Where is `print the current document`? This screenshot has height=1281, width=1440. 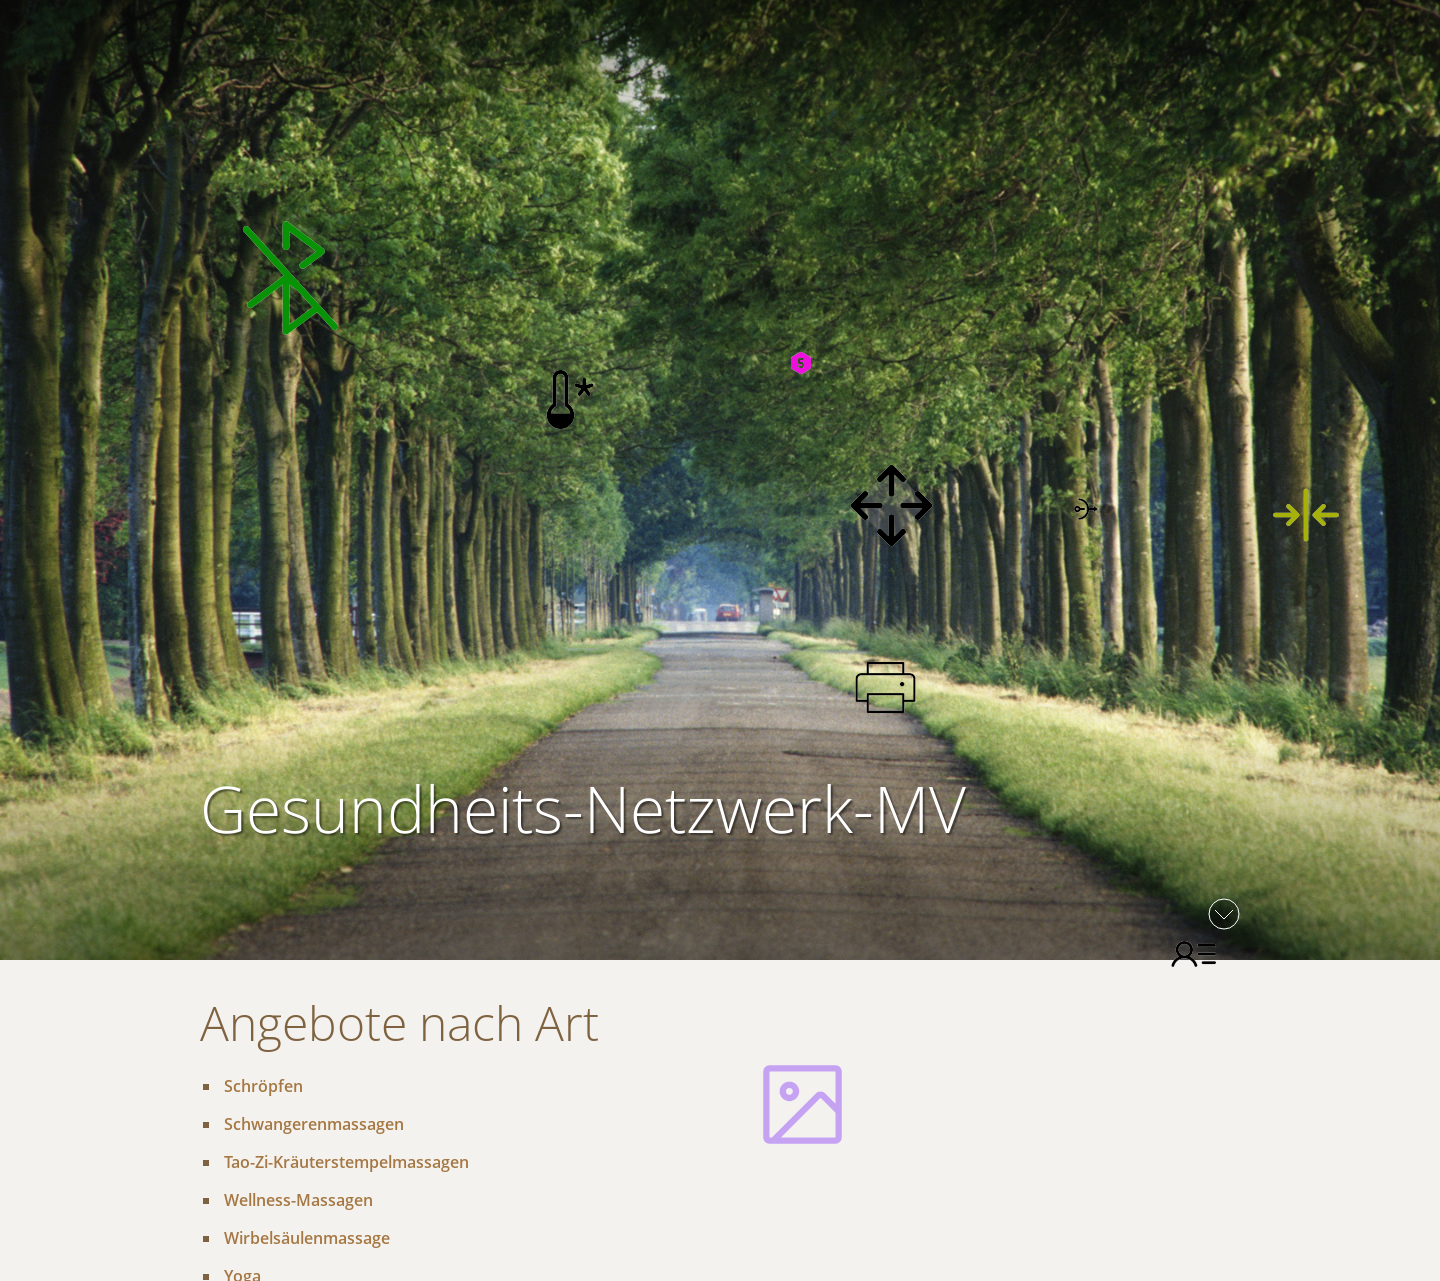 print the current document is located at coordinates (885, 687).